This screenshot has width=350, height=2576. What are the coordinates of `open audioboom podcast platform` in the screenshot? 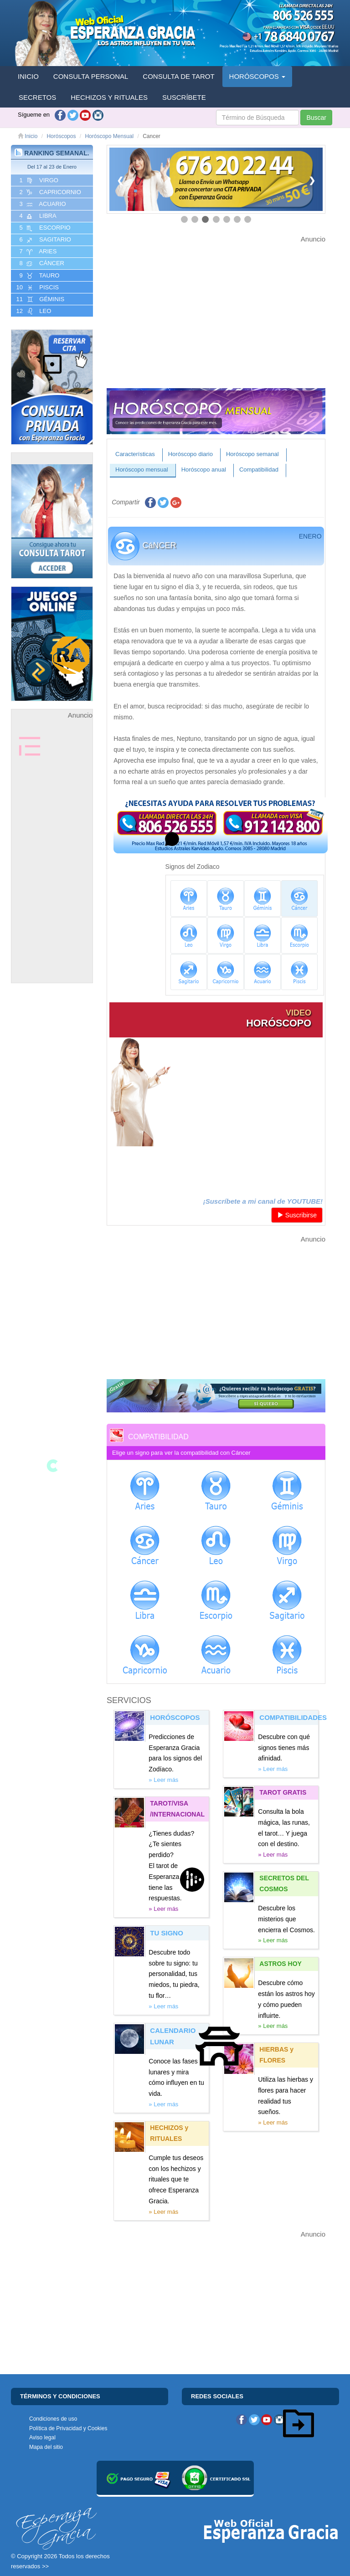 It's located at (192, 1879).